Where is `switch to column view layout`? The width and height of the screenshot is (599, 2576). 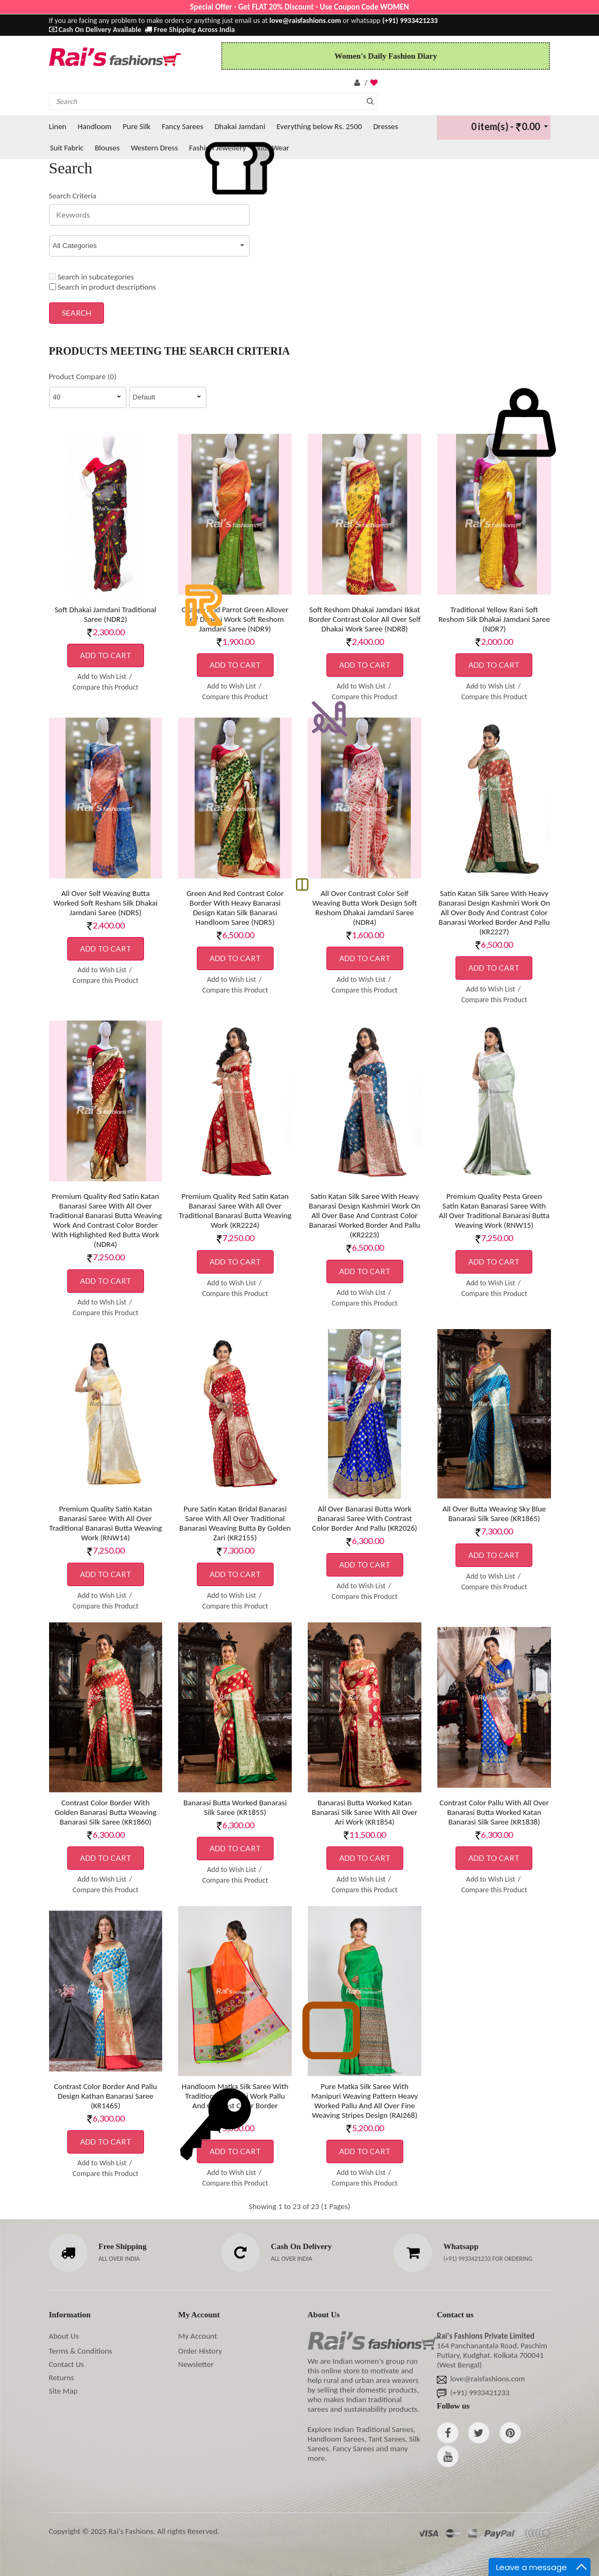 switch to column view layout is located at coordinates (302, 884).